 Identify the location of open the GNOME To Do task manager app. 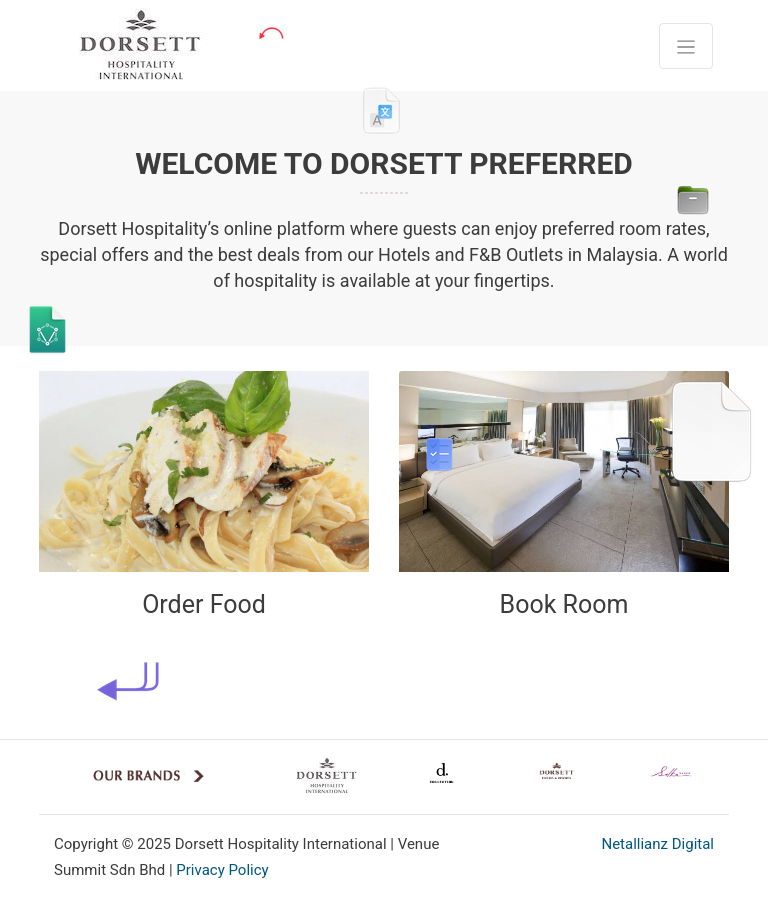
(439, 454).